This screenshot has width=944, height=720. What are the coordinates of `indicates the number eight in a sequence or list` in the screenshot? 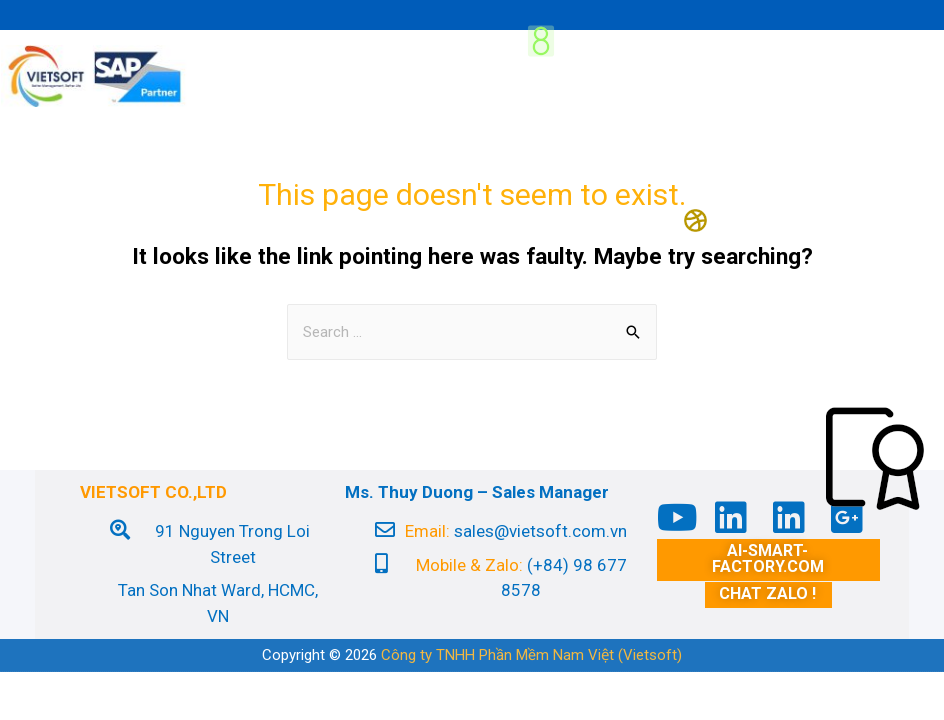 It's located at (541, 41).